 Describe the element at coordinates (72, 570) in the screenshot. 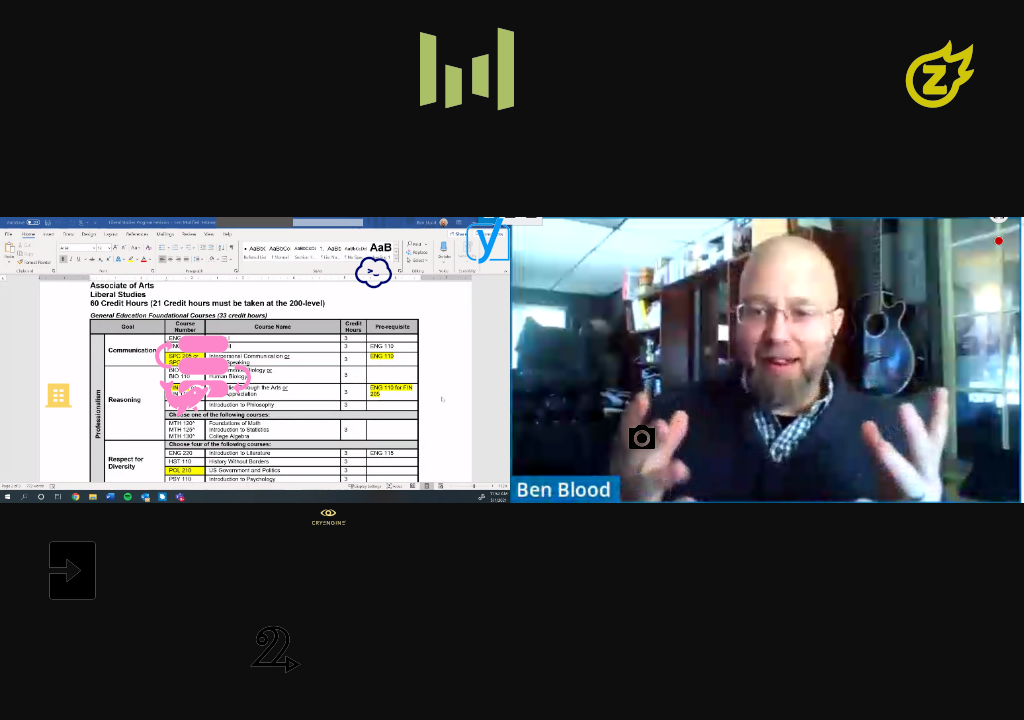

I see `log in to your account` at that location.